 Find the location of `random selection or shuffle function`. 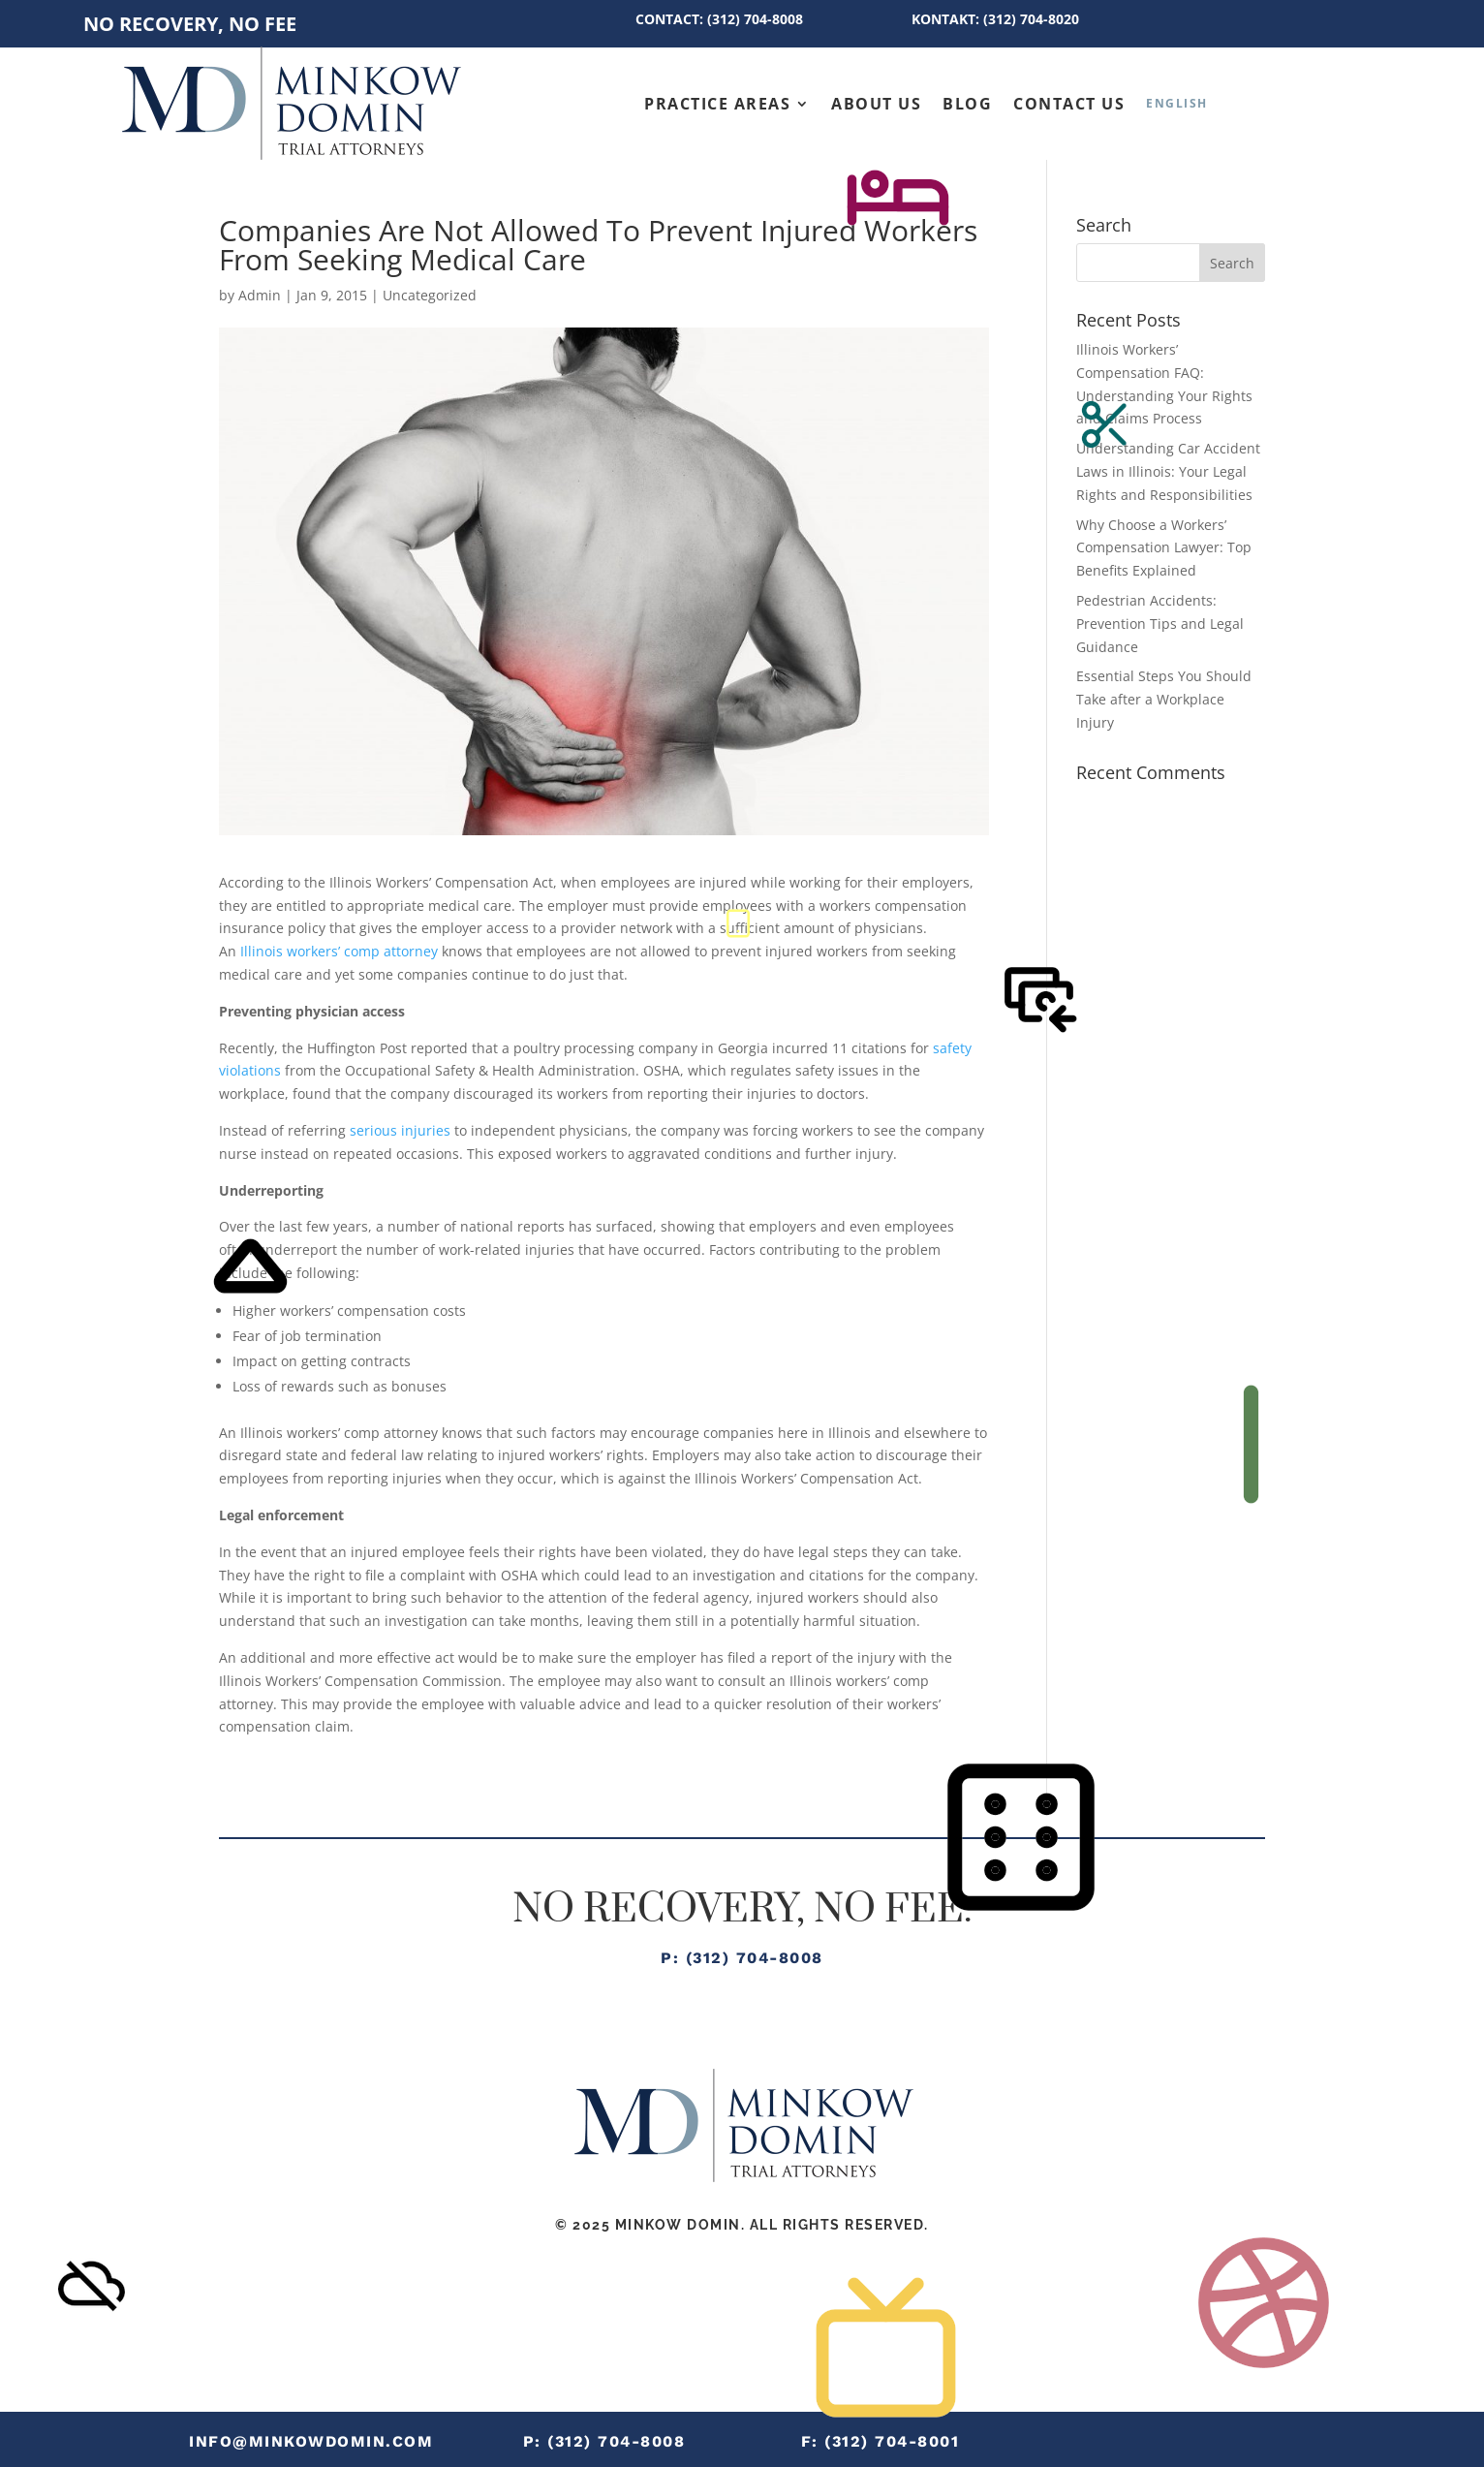

random selection or shuffle function is located at coordinates (1021, 1837).